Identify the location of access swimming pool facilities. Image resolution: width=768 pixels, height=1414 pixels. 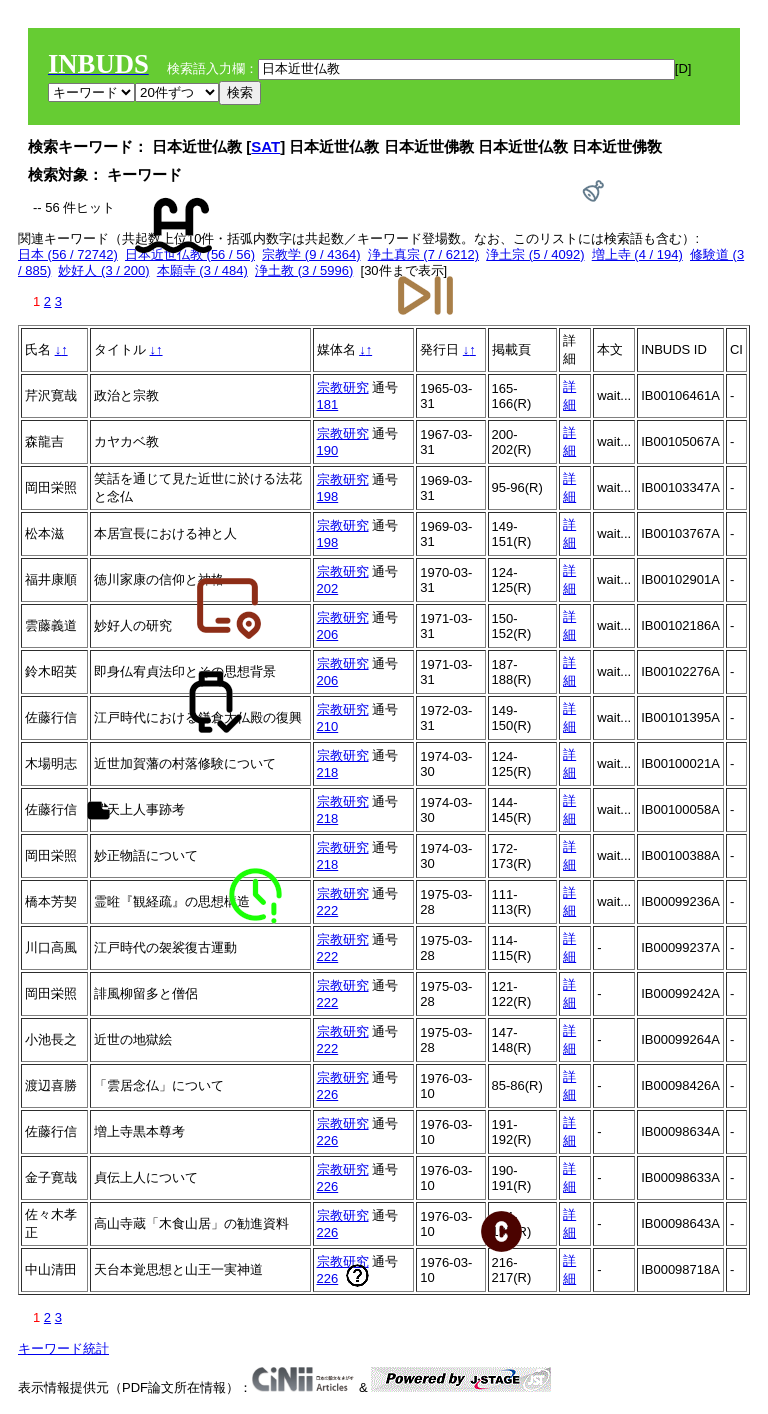
(173, 225).